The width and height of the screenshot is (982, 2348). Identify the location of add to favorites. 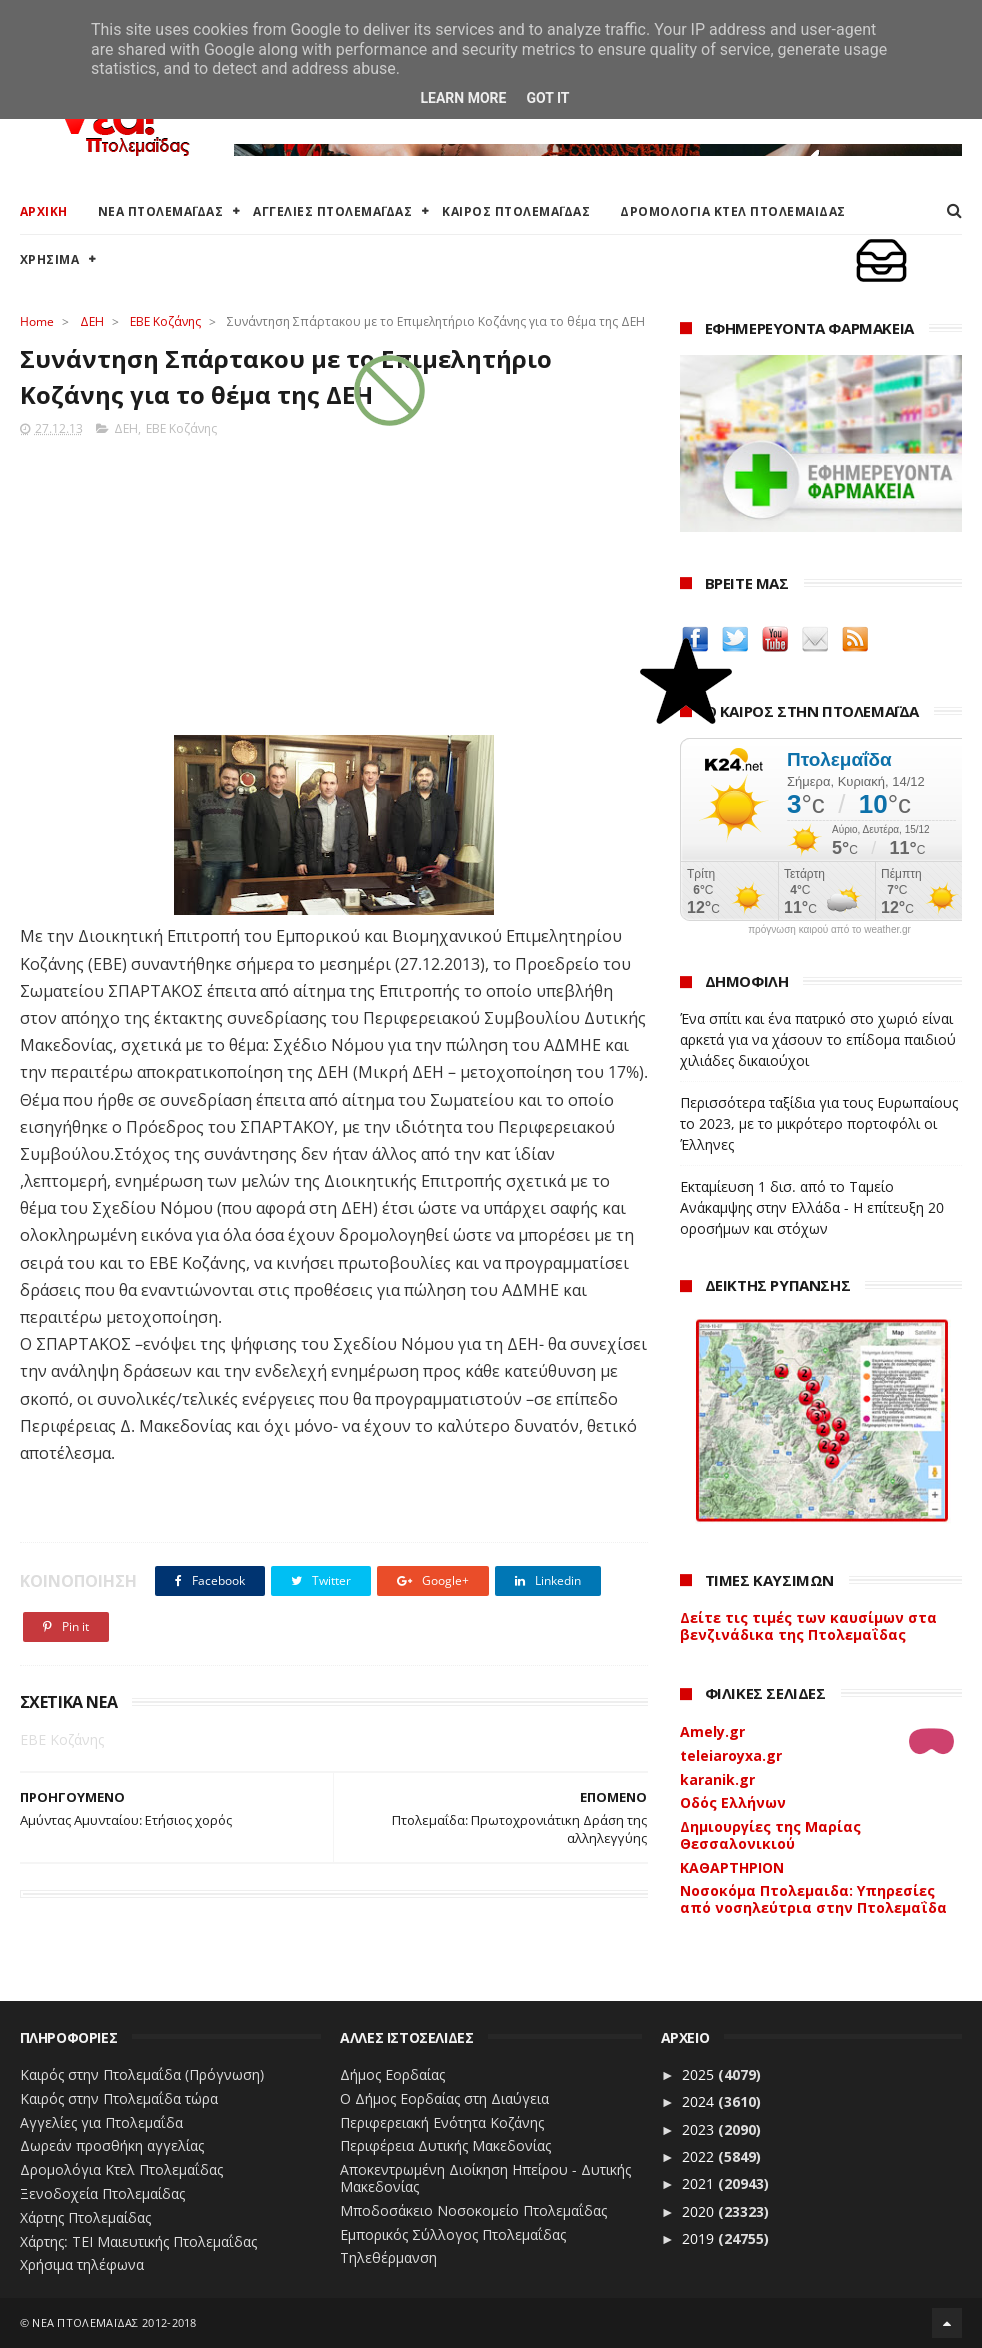
(686, 681).